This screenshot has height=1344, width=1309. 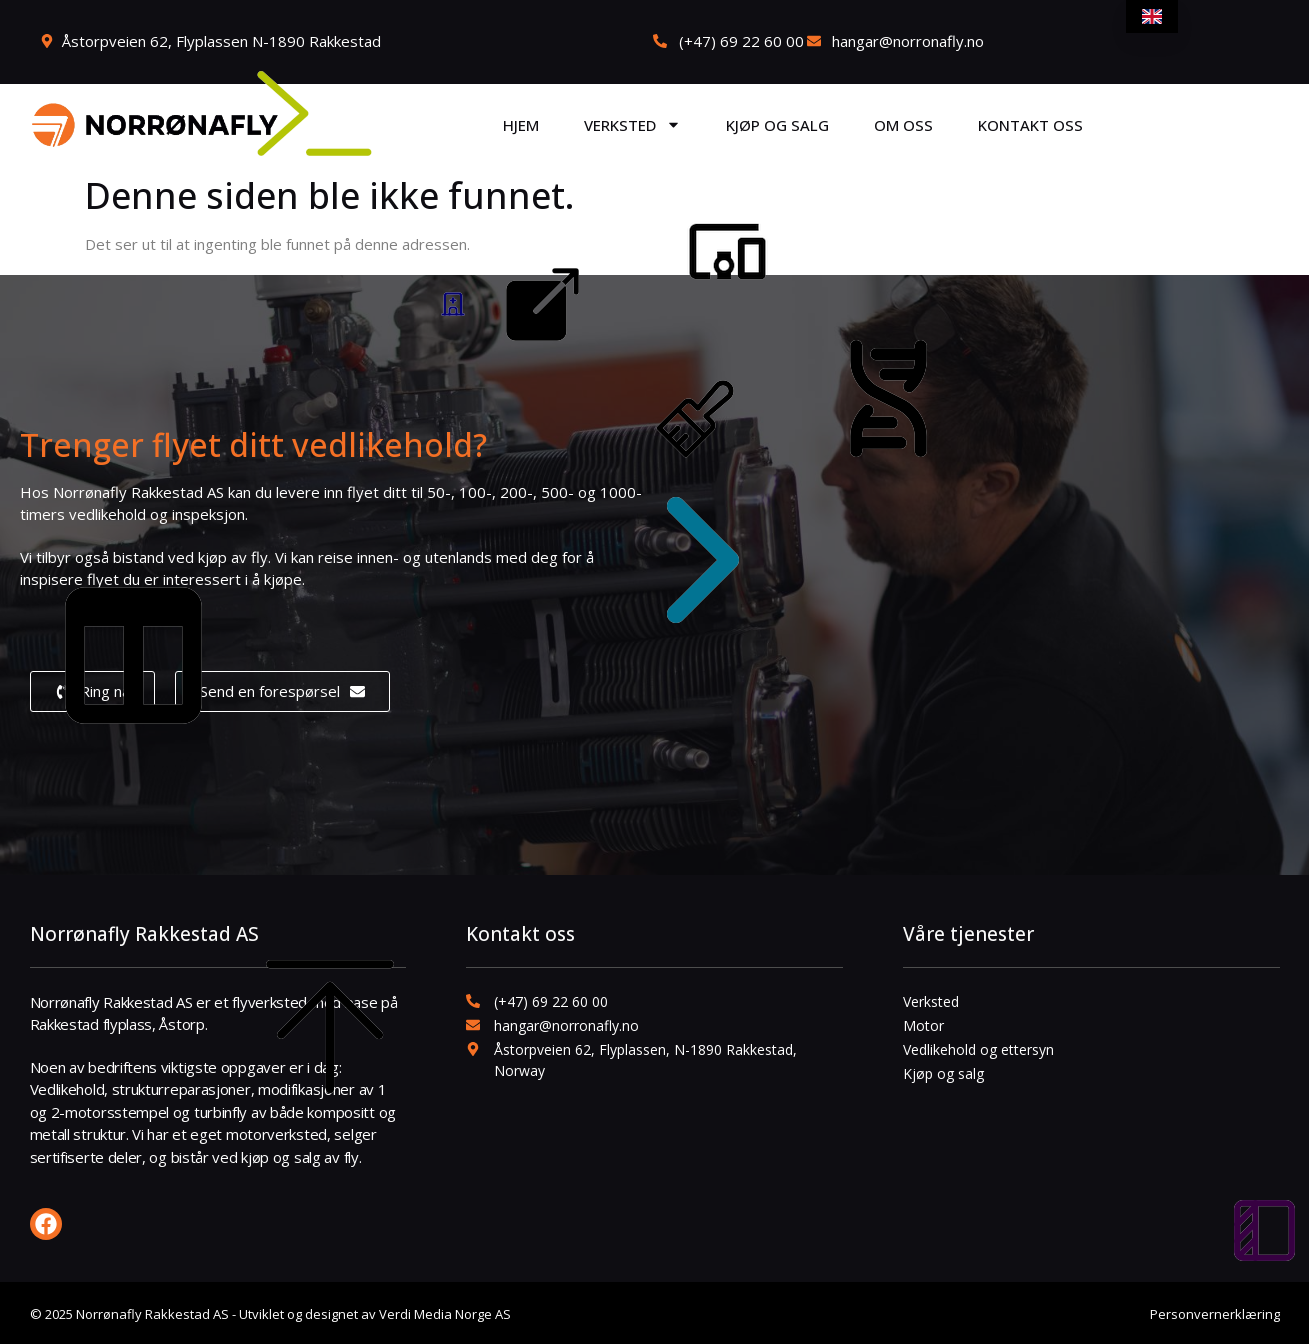 What do you see at coordinates (542, 304) in the screenshot?
I see `open link in a new window` at bounding box center [542, 304].